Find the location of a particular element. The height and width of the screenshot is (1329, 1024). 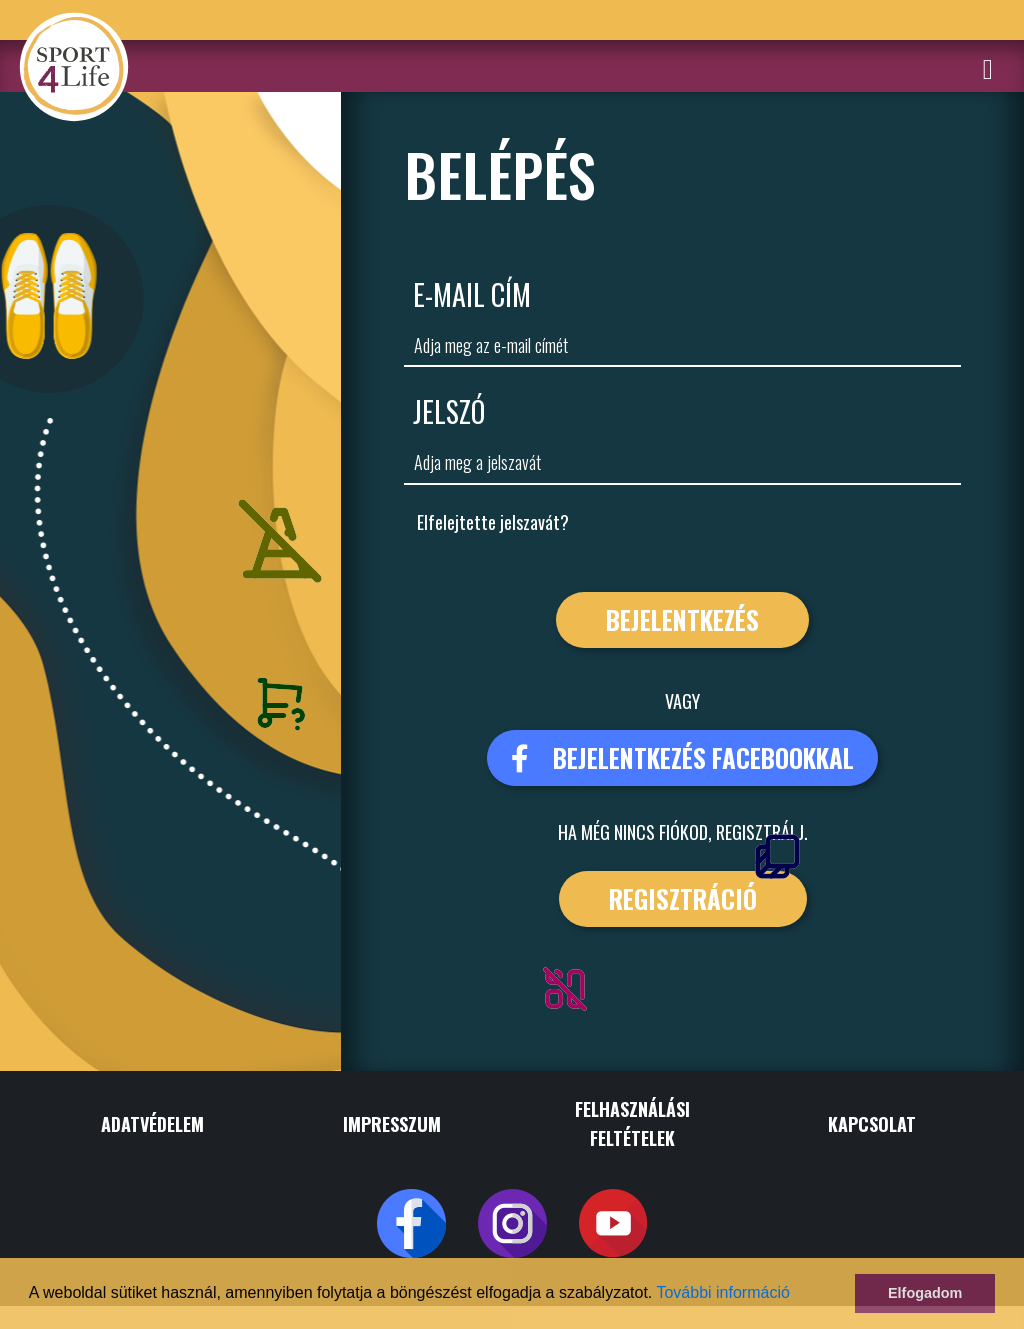

disable construction or roadwork warnings is located at coordinates (280, 541).